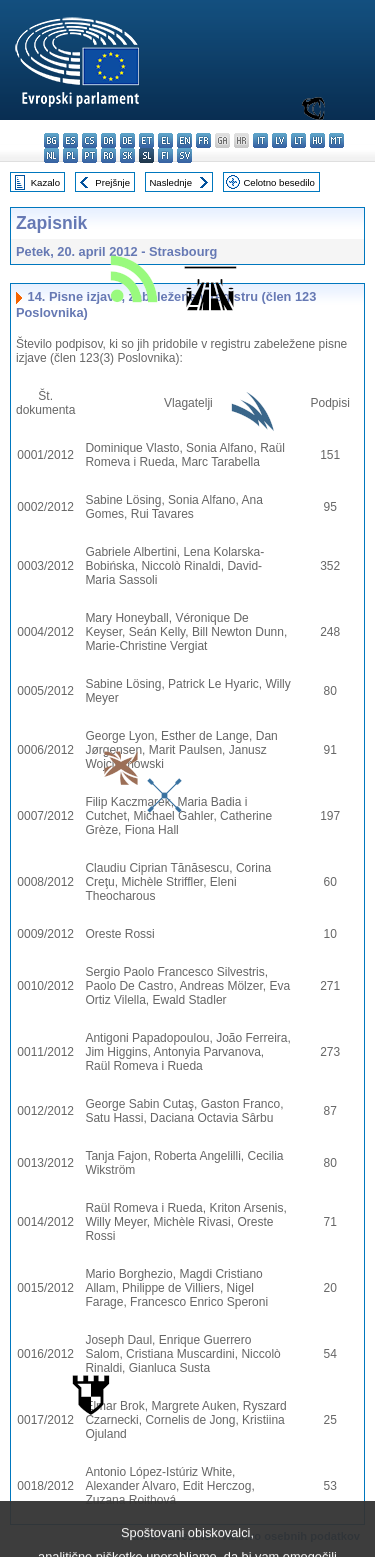 This screenshot has height=1557, width=375. I want to click on indicates a special bonus or power-up effect, so click(121, 768).